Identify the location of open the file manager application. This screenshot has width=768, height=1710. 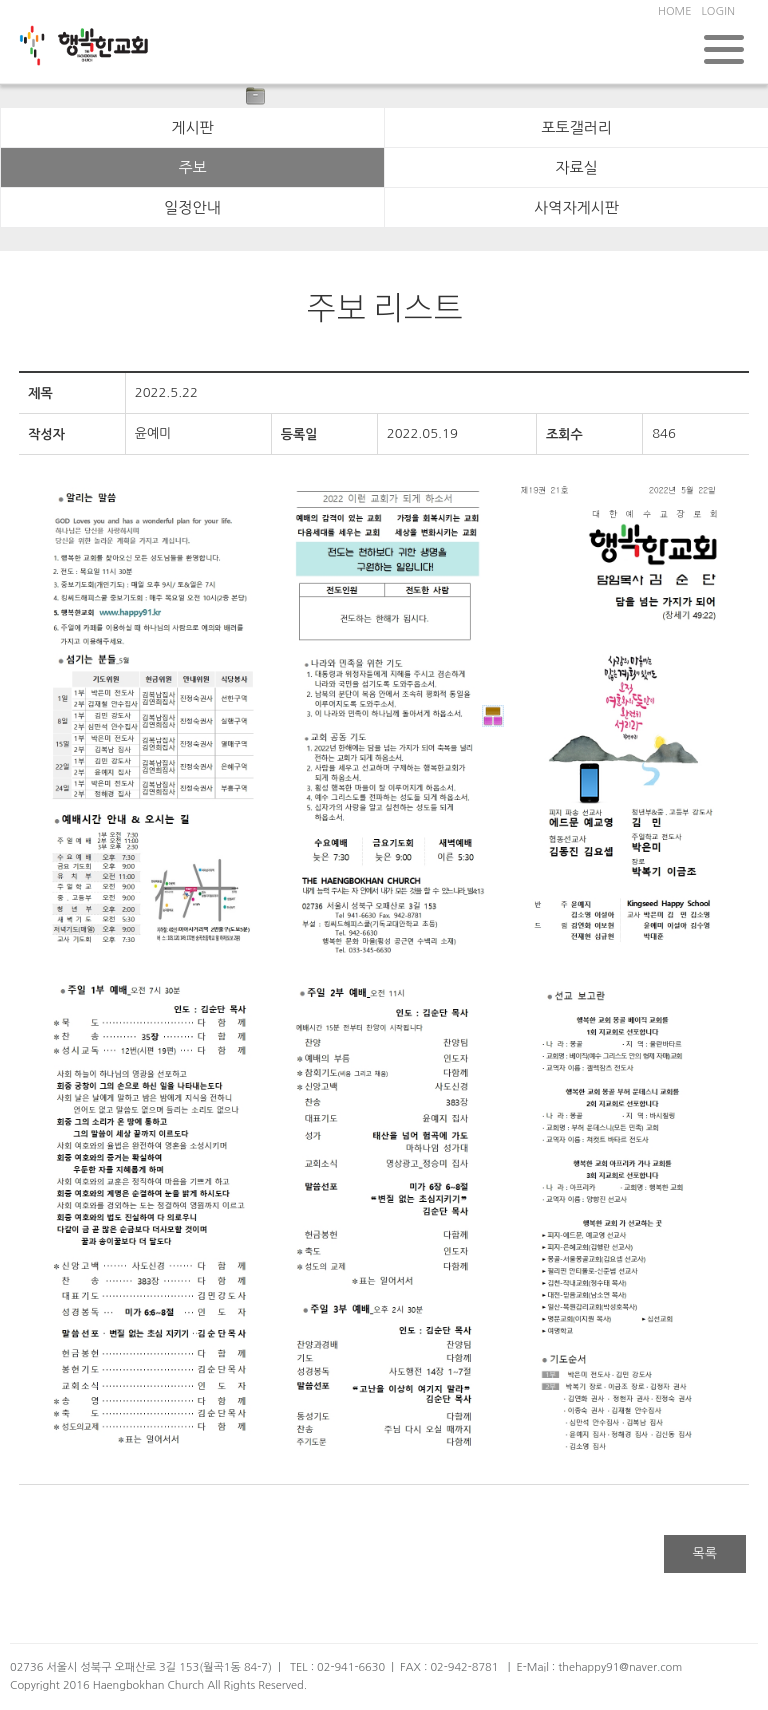
(255, 95).